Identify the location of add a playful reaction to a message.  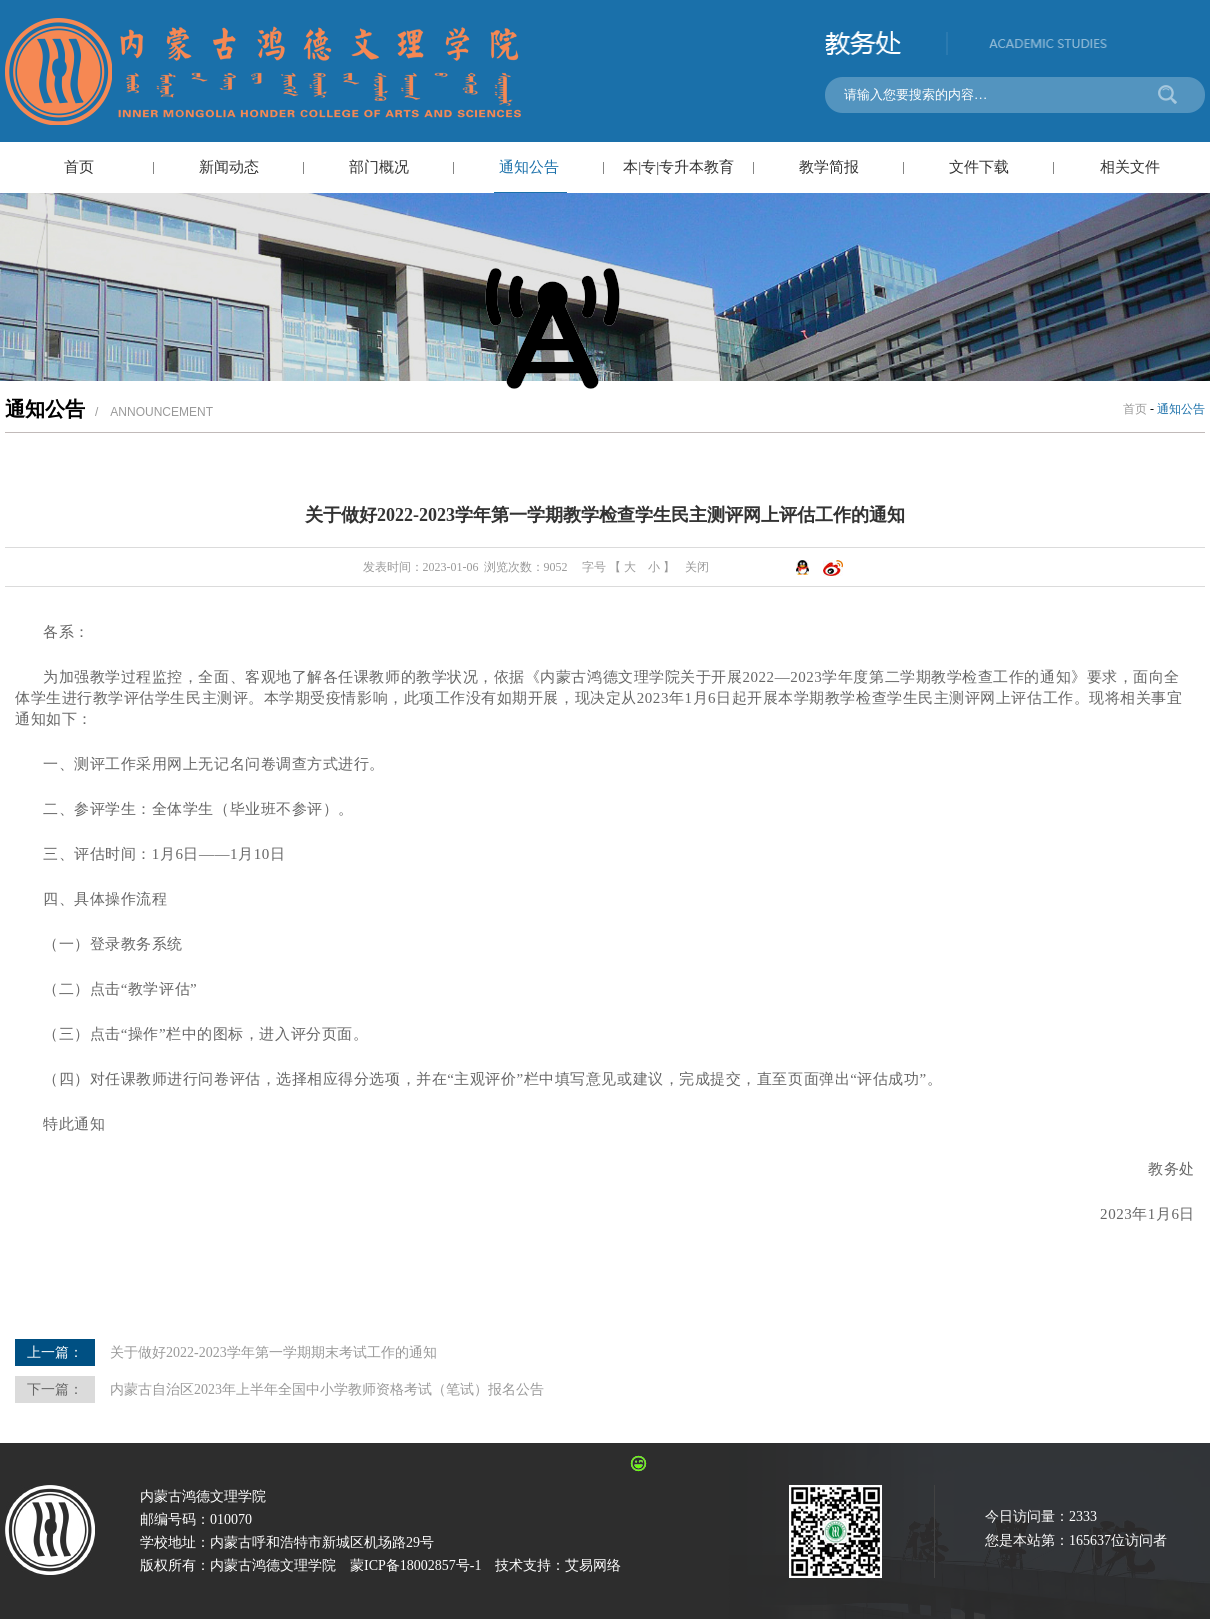
(638, 1463).